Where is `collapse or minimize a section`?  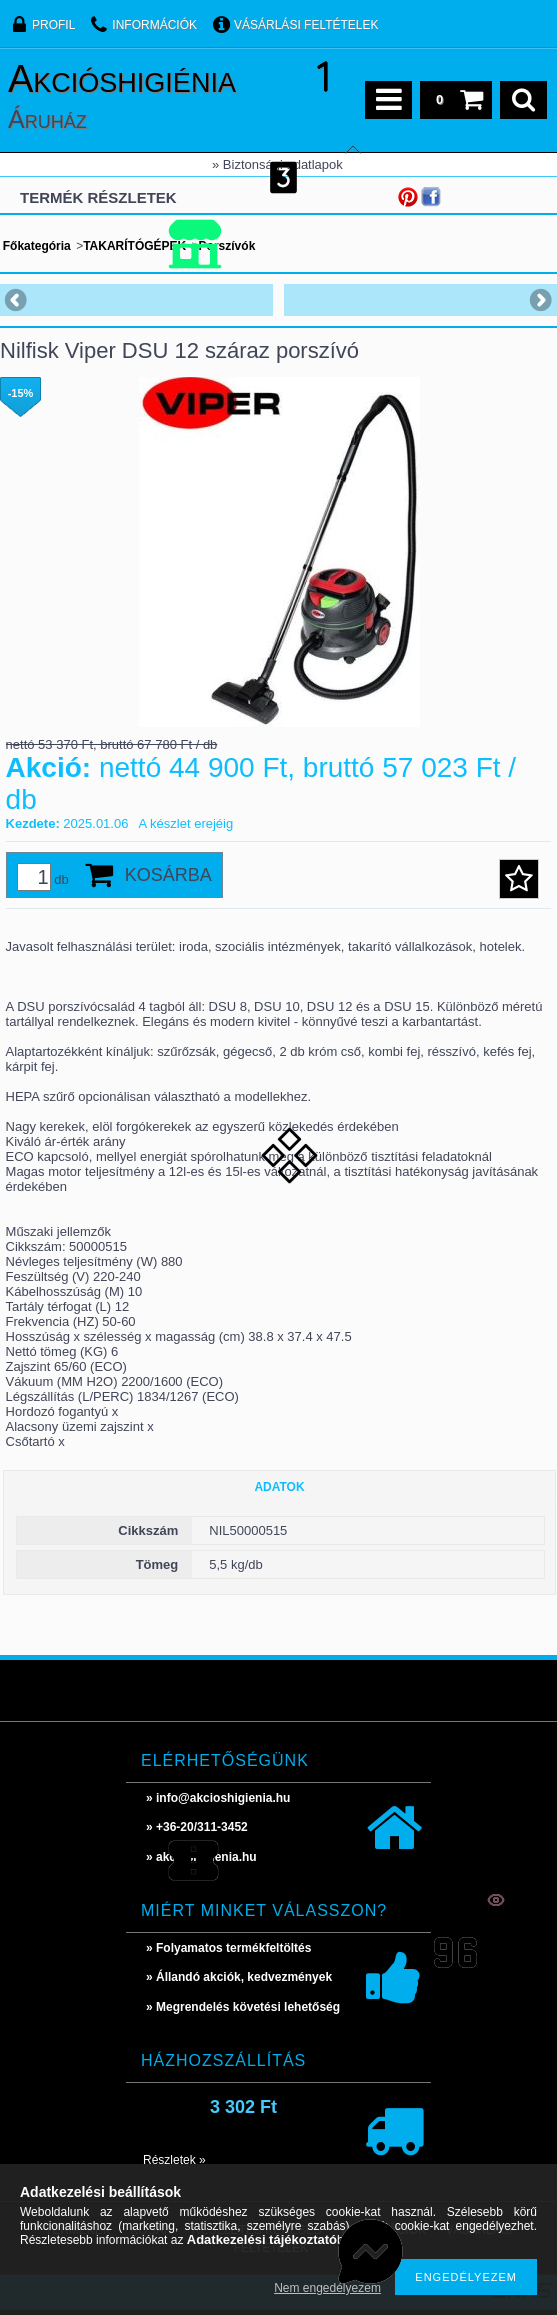 collapse or minimize a section is located at coordinates (353, 154).